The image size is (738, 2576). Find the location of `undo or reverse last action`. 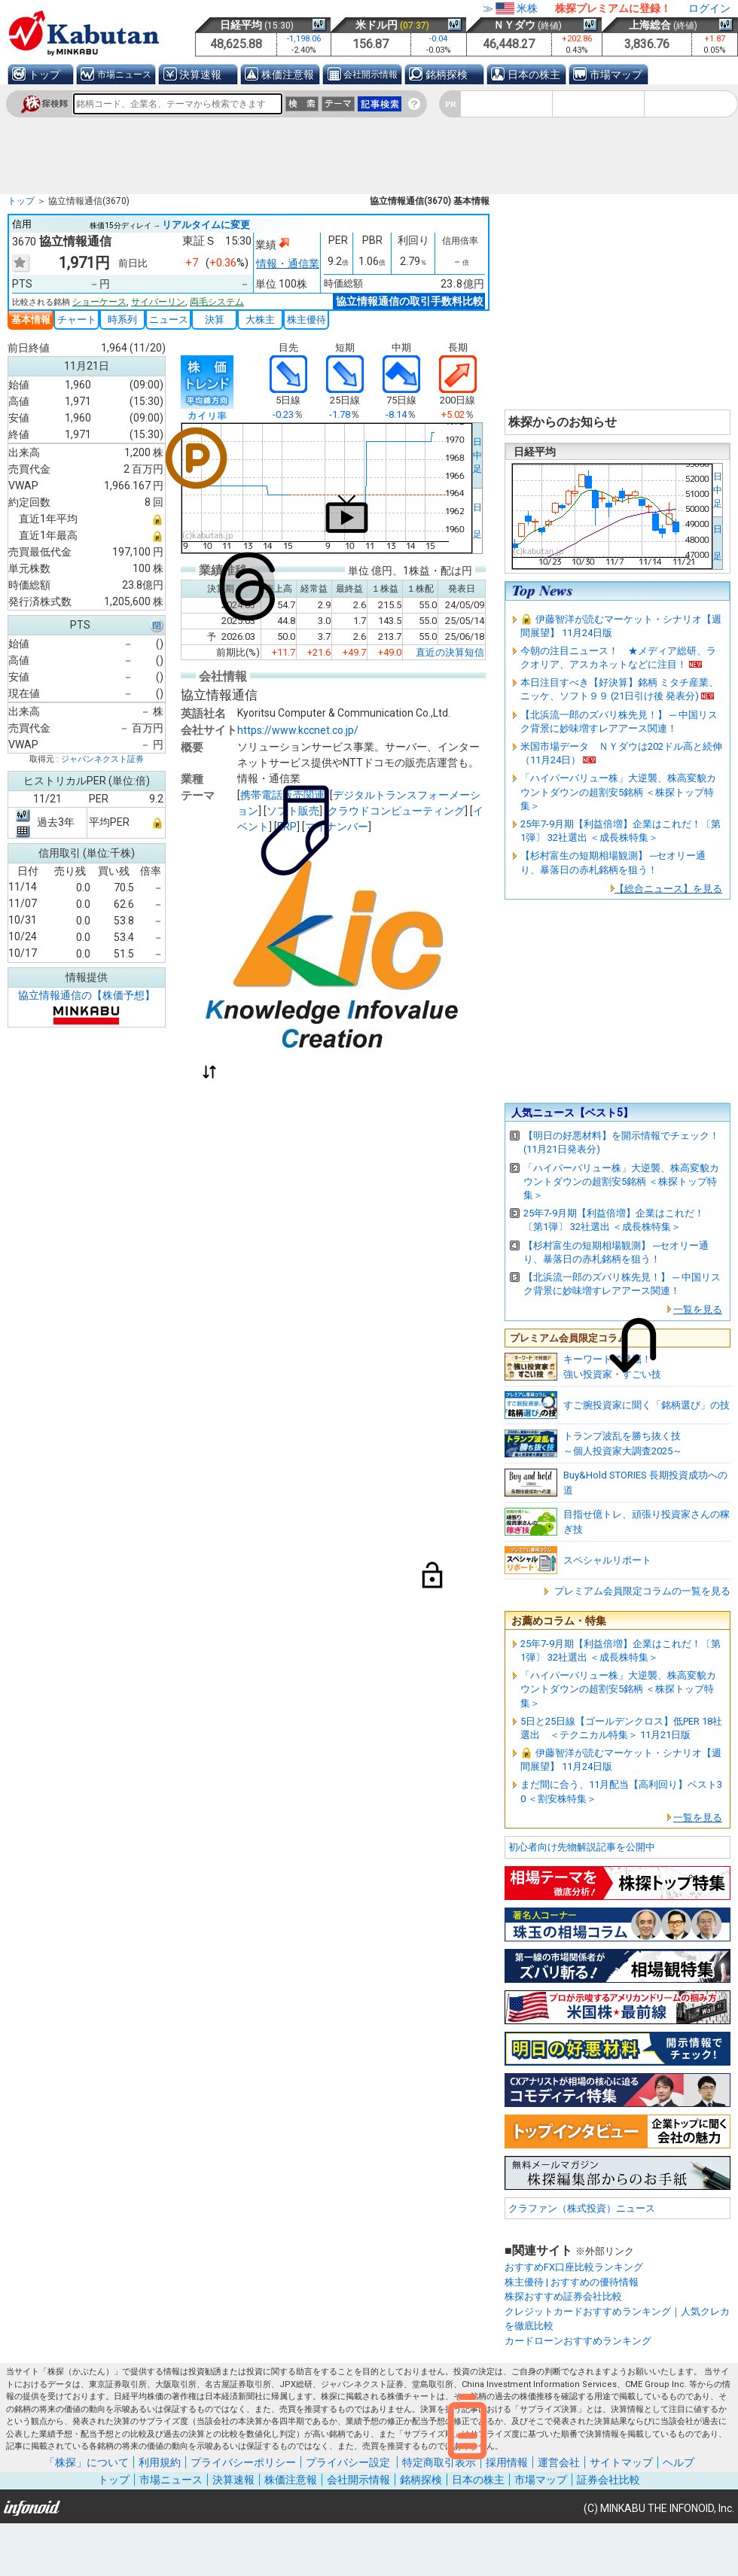

undo or reverse last action is located at coordinates (635, 1345).